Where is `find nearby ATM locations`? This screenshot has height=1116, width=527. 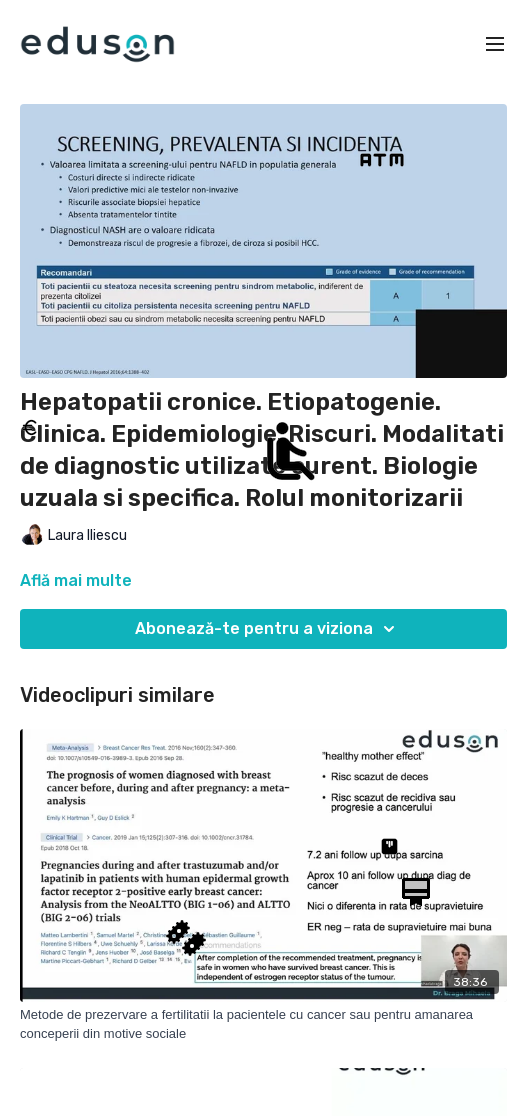
find nearby ATM locations is located at coordinates (382, 160).